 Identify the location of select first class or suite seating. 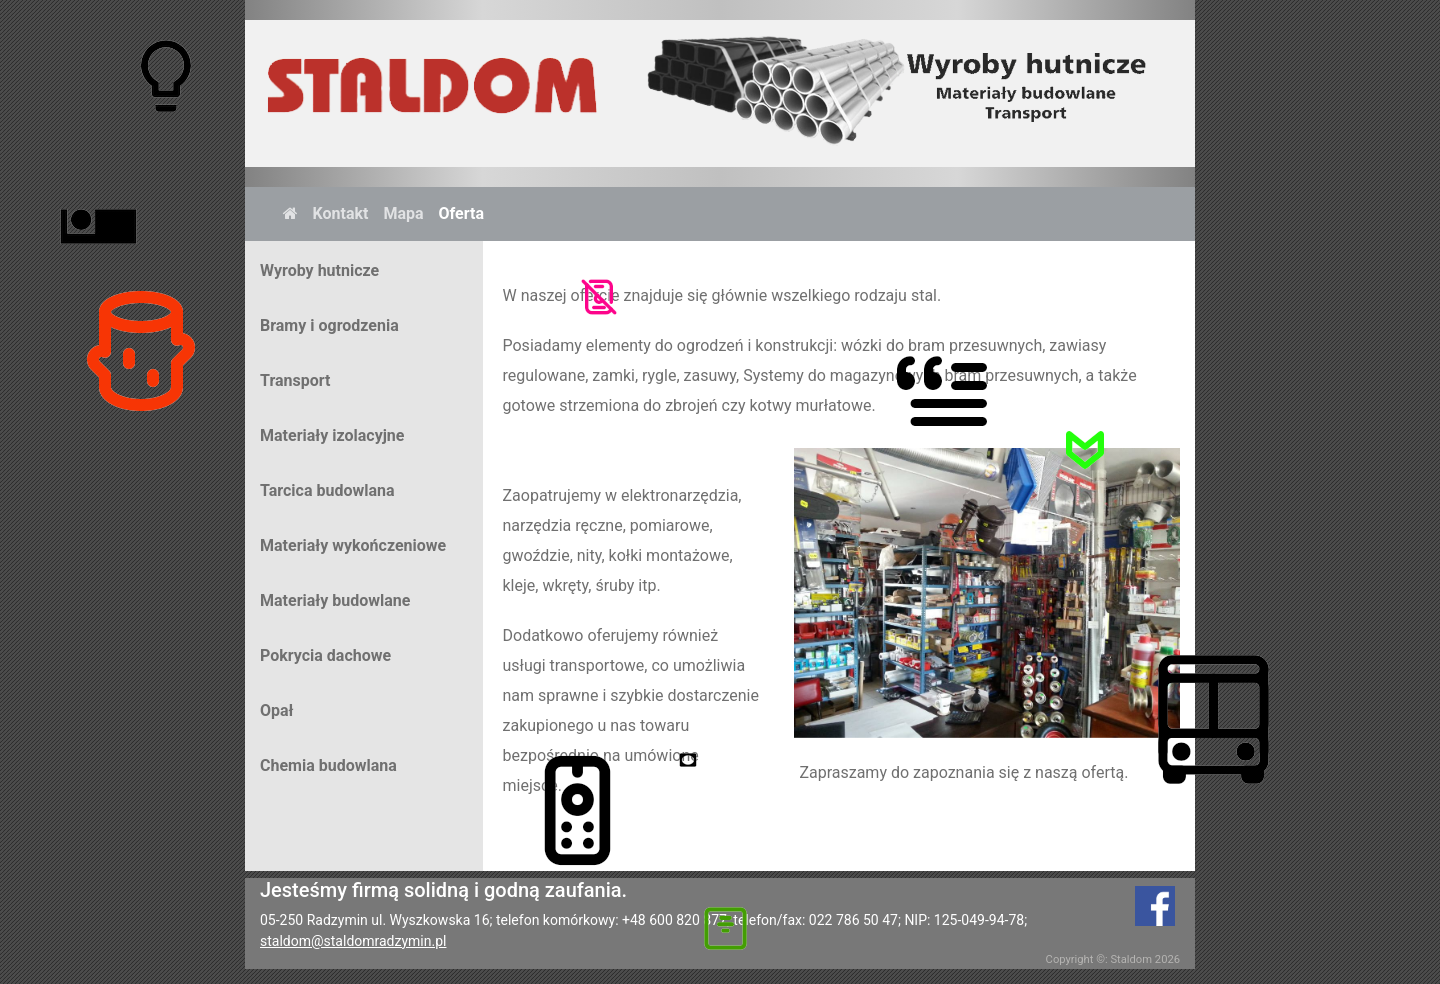
(98, 226).